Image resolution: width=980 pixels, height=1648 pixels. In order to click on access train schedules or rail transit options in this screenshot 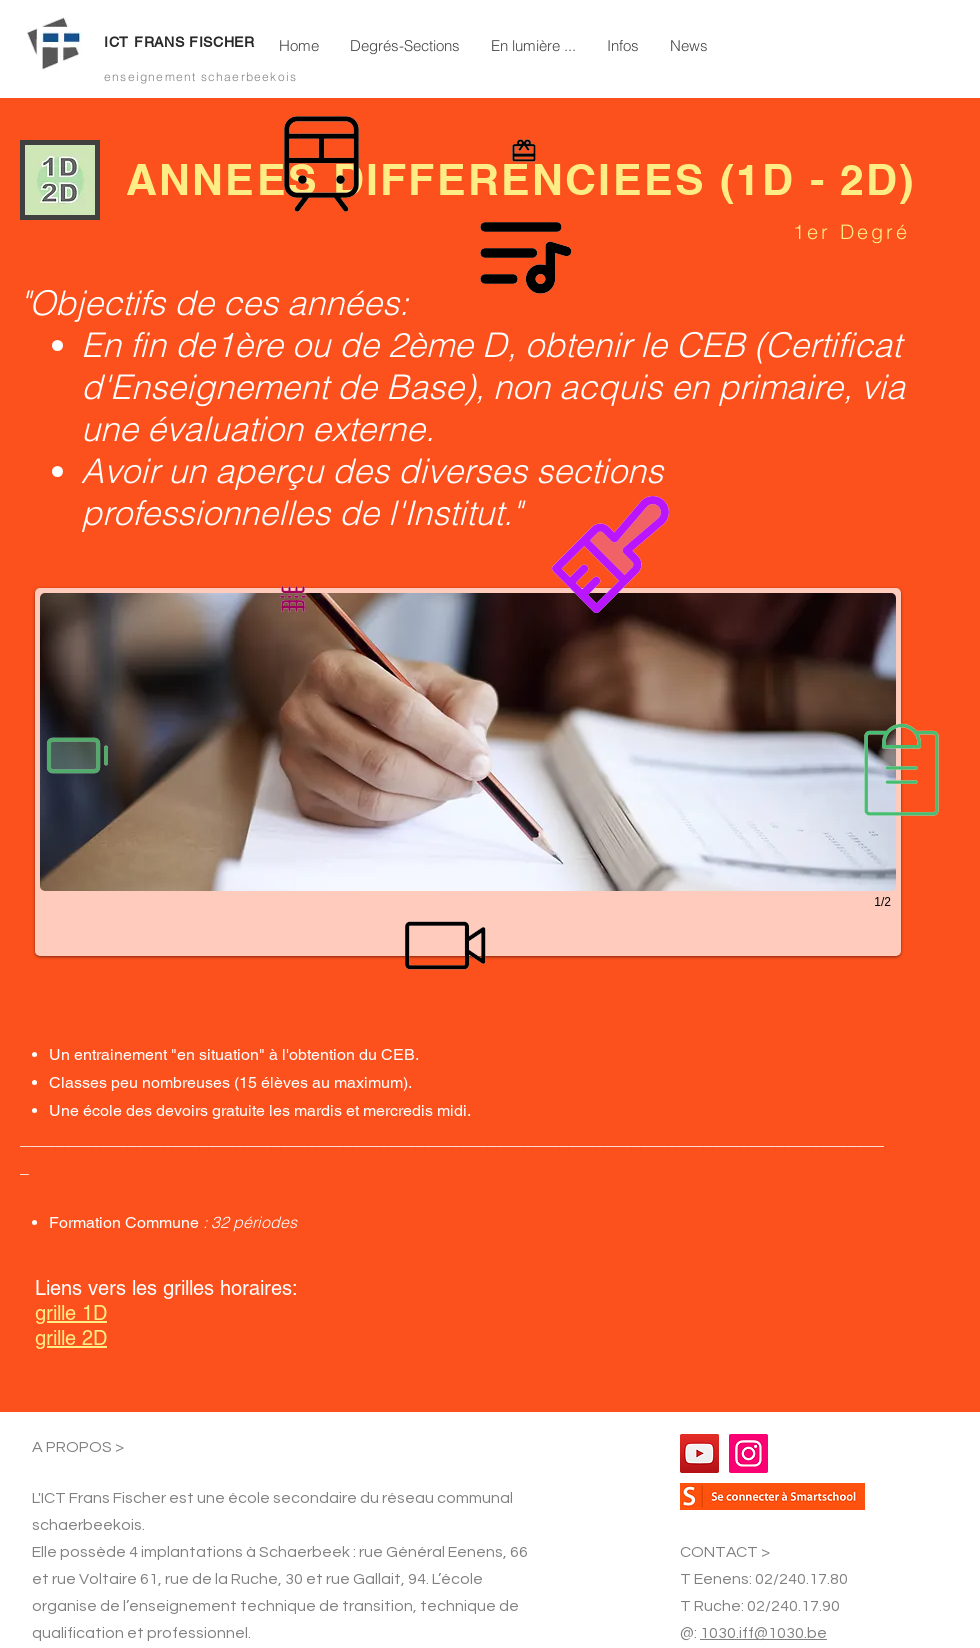, I will do `click(321, 160)`.